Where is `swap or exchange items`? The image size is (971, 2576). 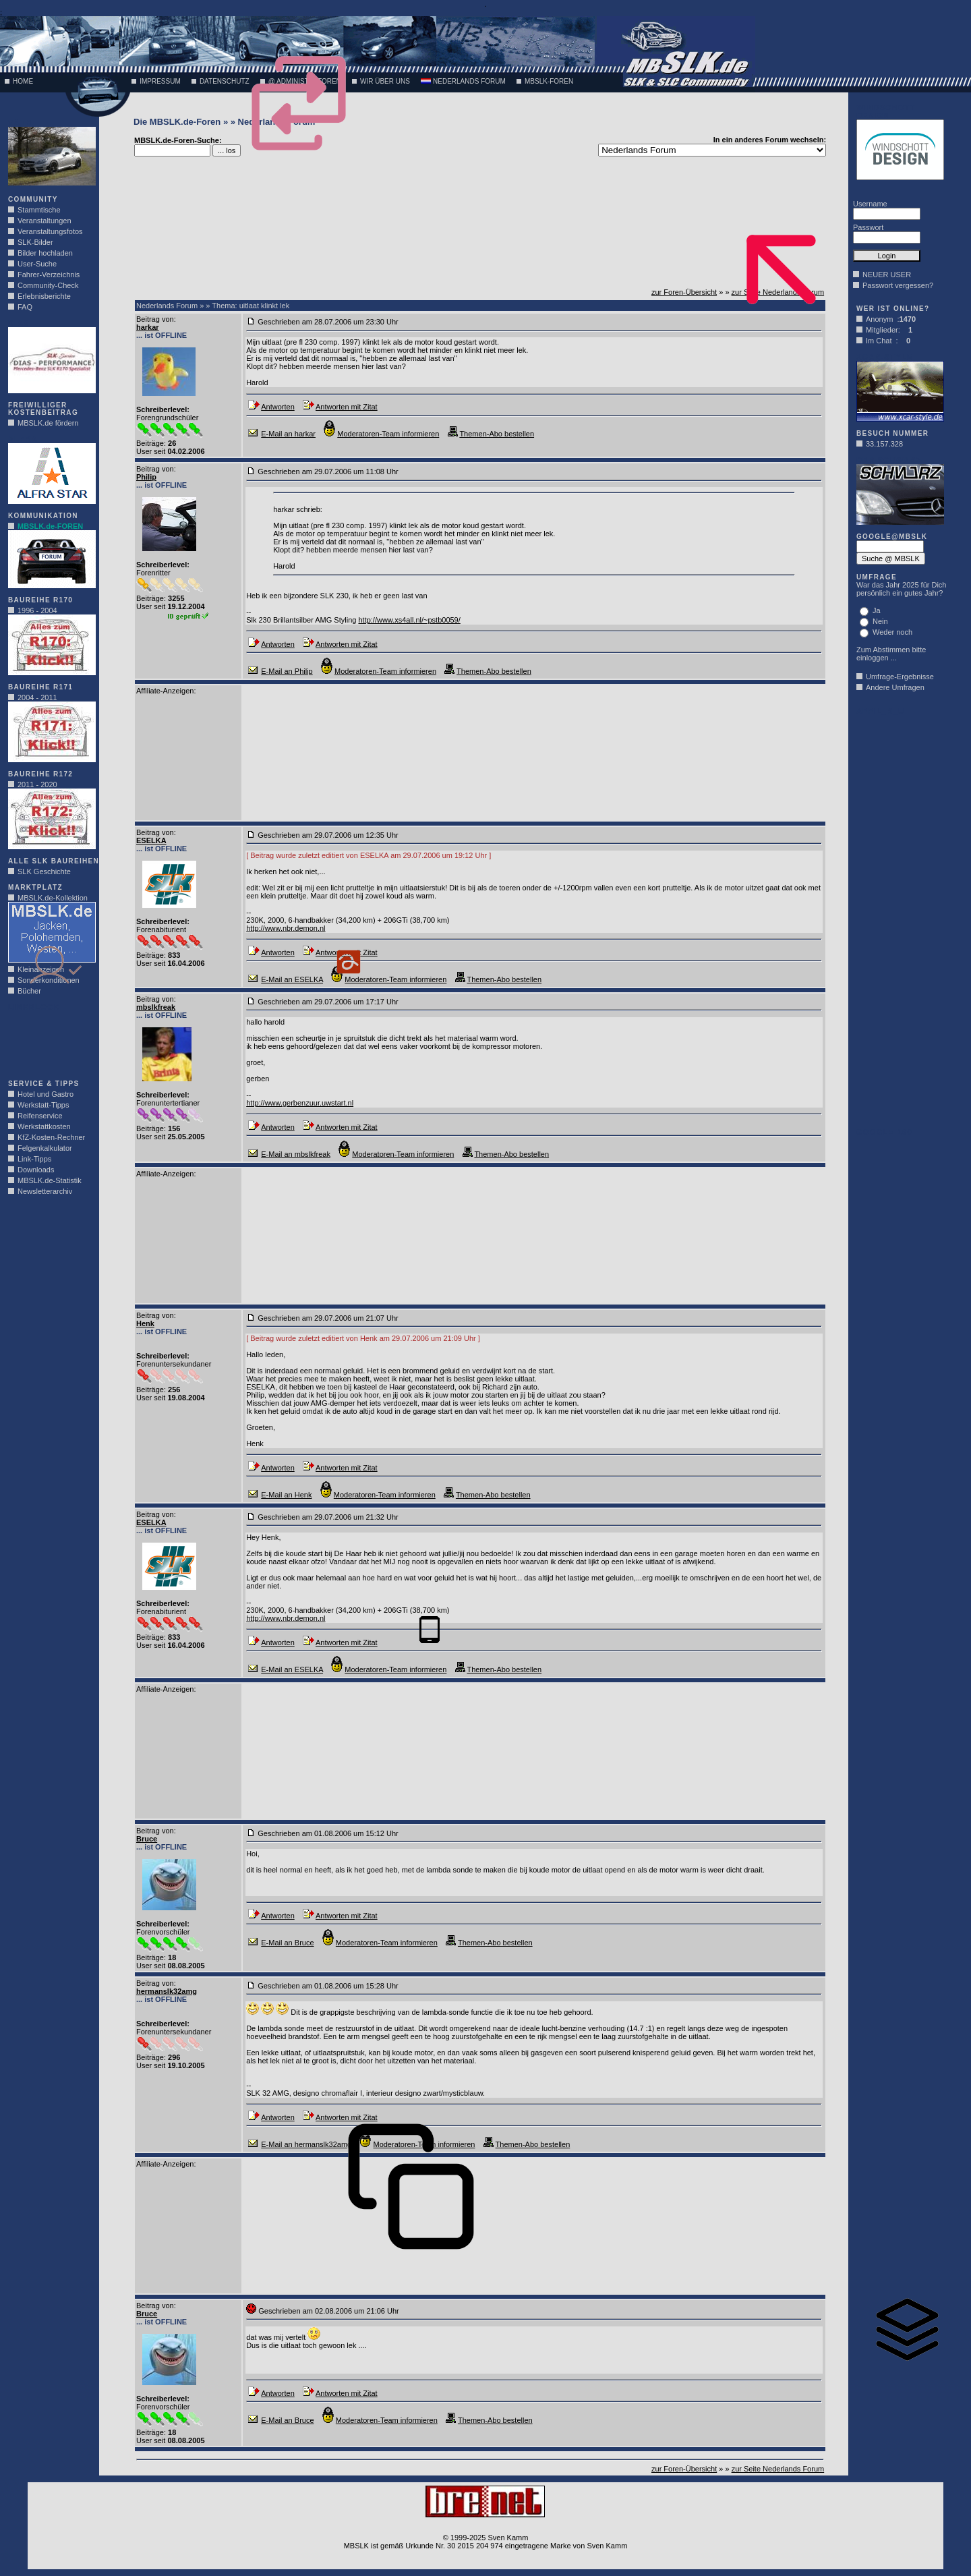 swap or exchange items is located at coordinates (299, 103).